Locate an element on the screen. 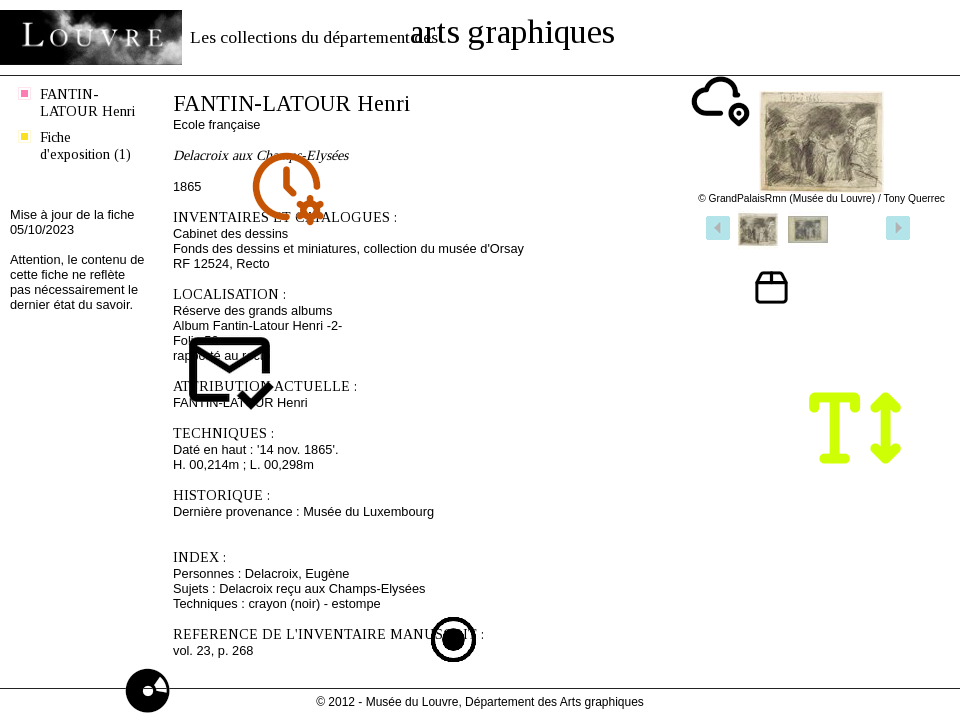 Image resolution: width=960 pixels, height=720 pixels. mark an email as read is located at coordinates (229, 369).